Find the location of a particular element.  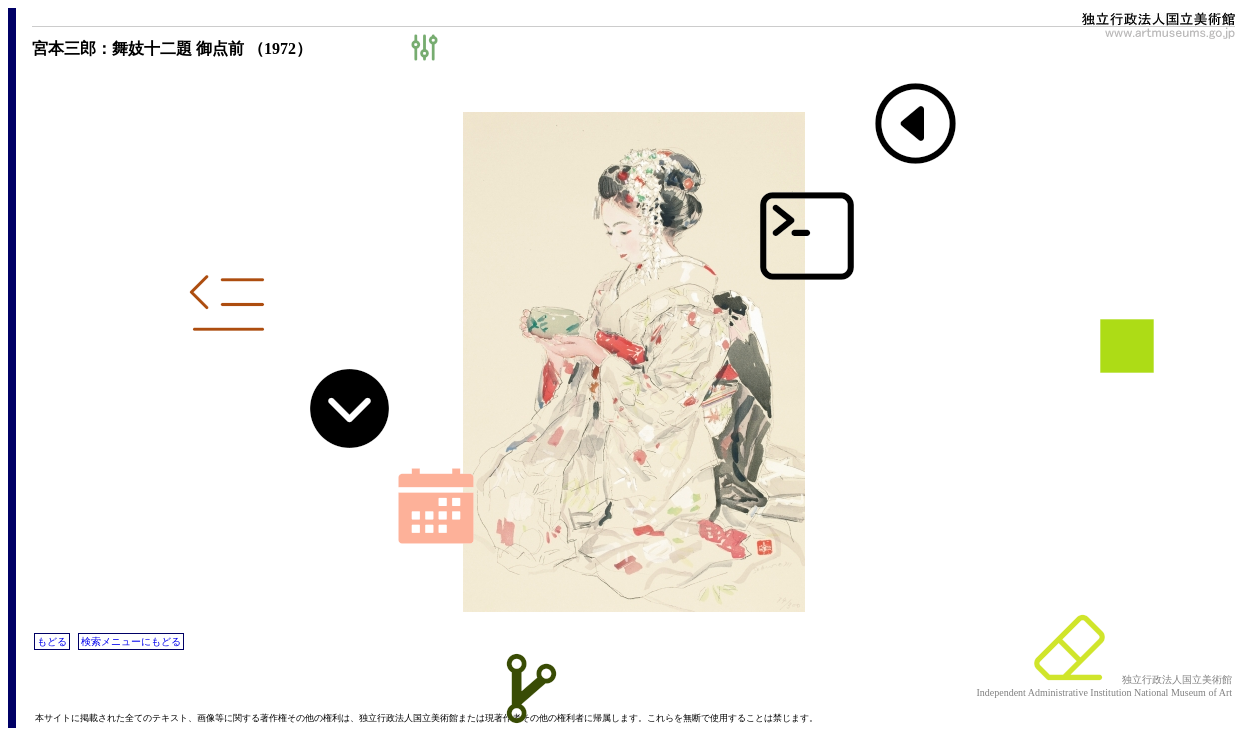

open the command line terminal is located at coordinates (807, 236).